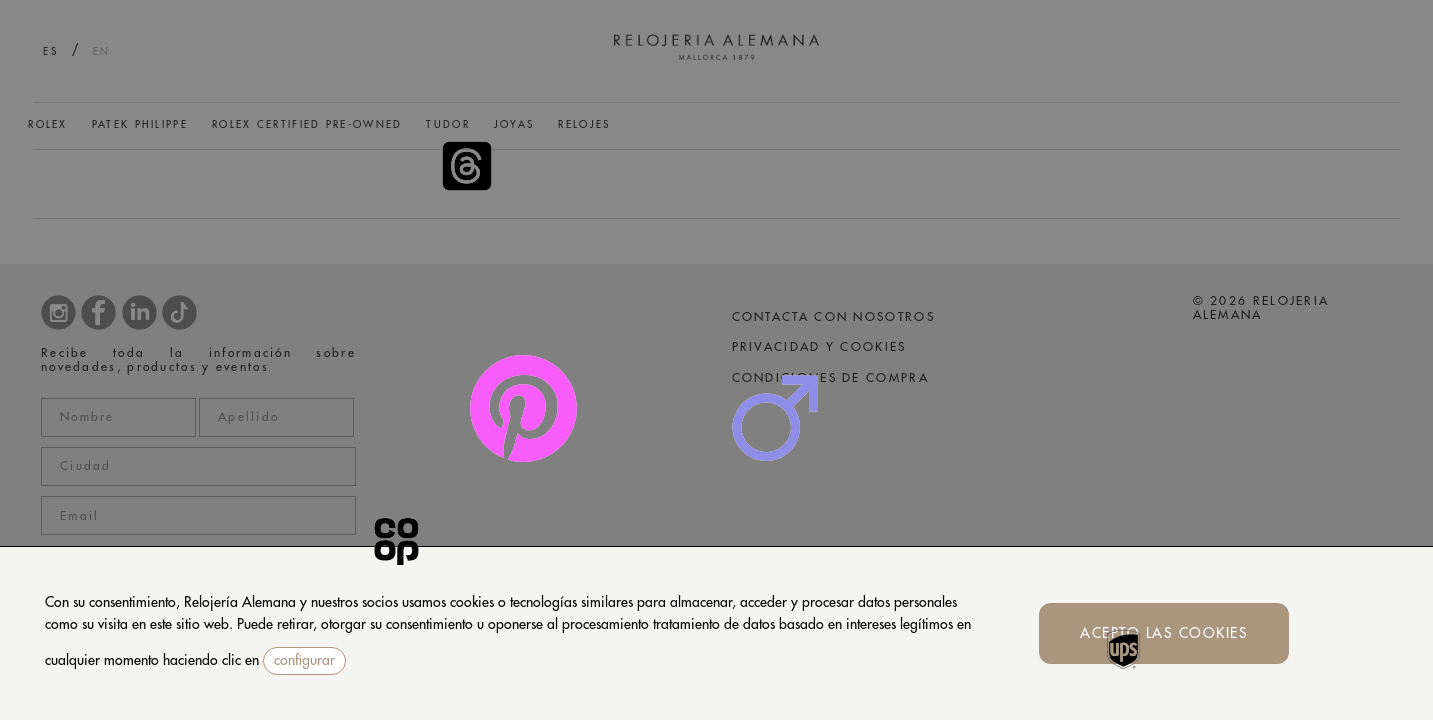 Image resolution: width=1433 pixels, height=720 pixels. I want to click on UPS shipping and tracking services, so click(1123, 649).